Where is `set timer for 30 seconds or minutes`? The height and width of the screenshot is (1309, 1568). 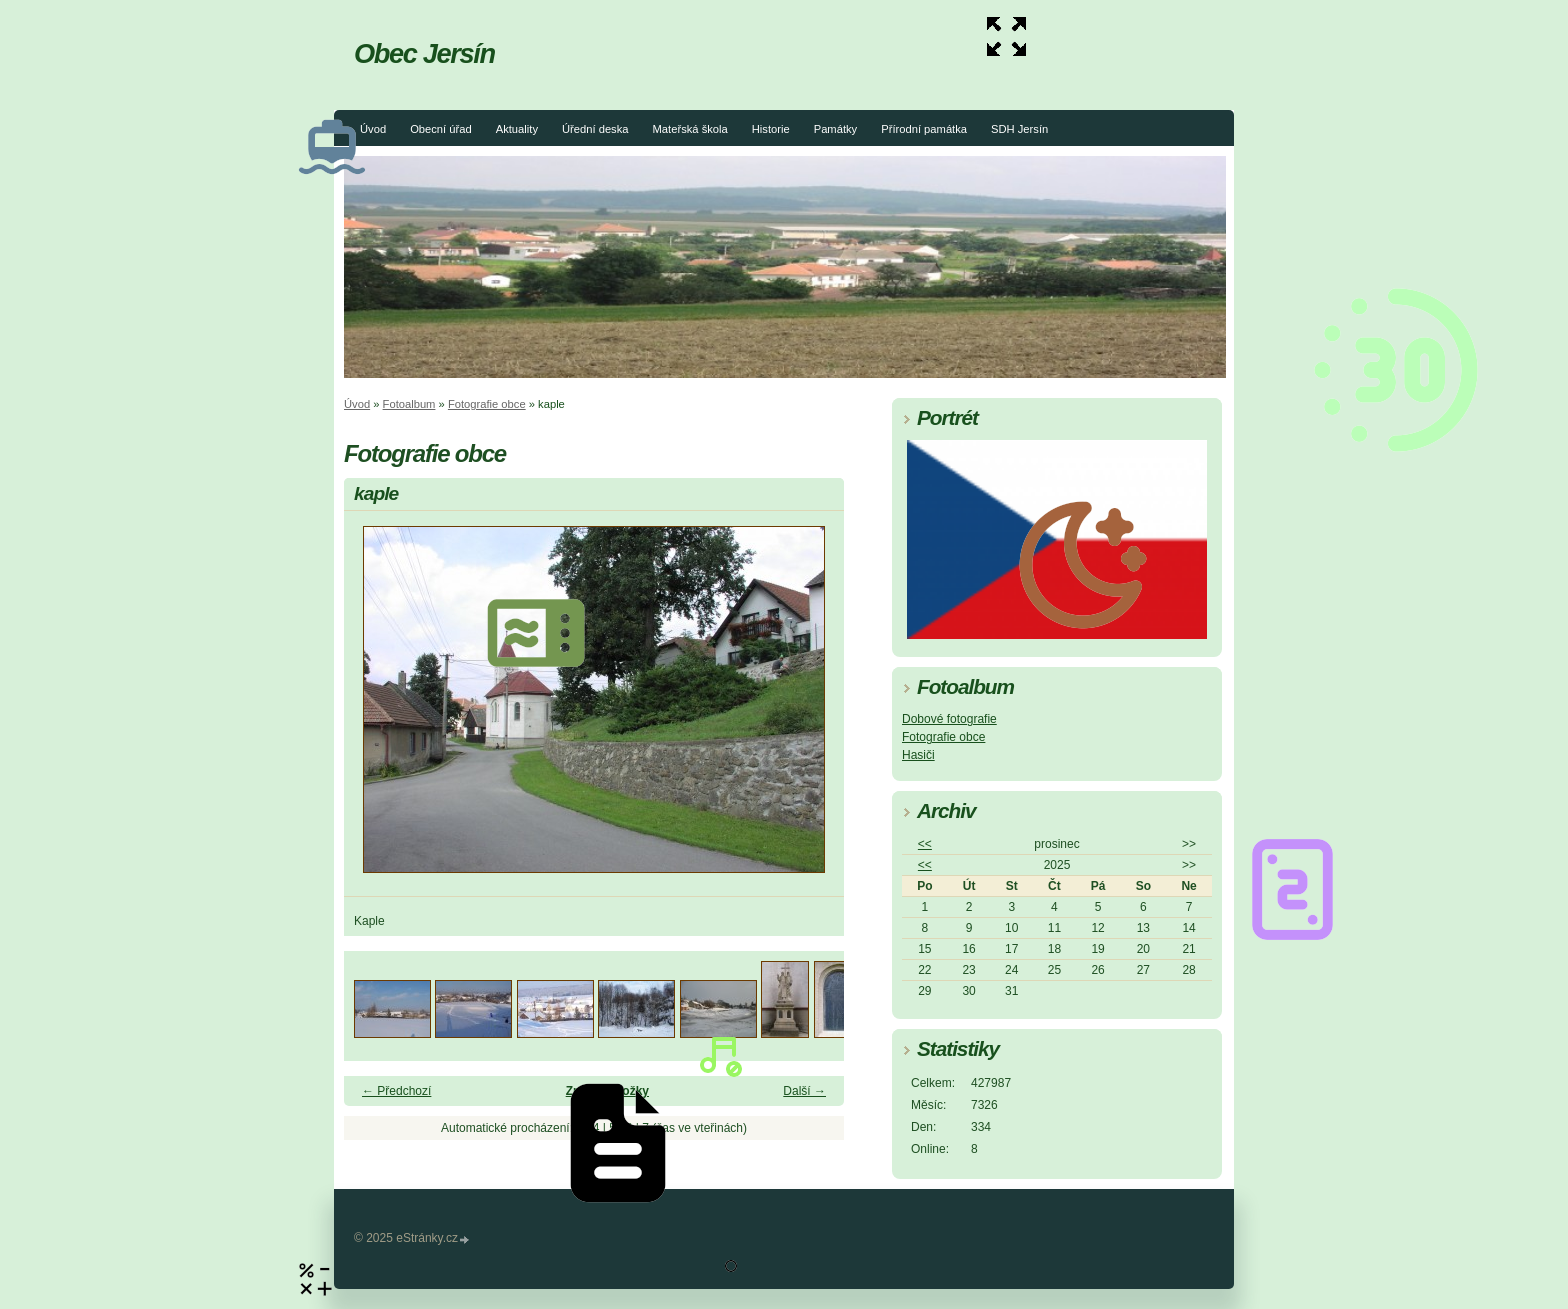
set timer for 30 seconds or minutes is located at coordinates (1396, 370).